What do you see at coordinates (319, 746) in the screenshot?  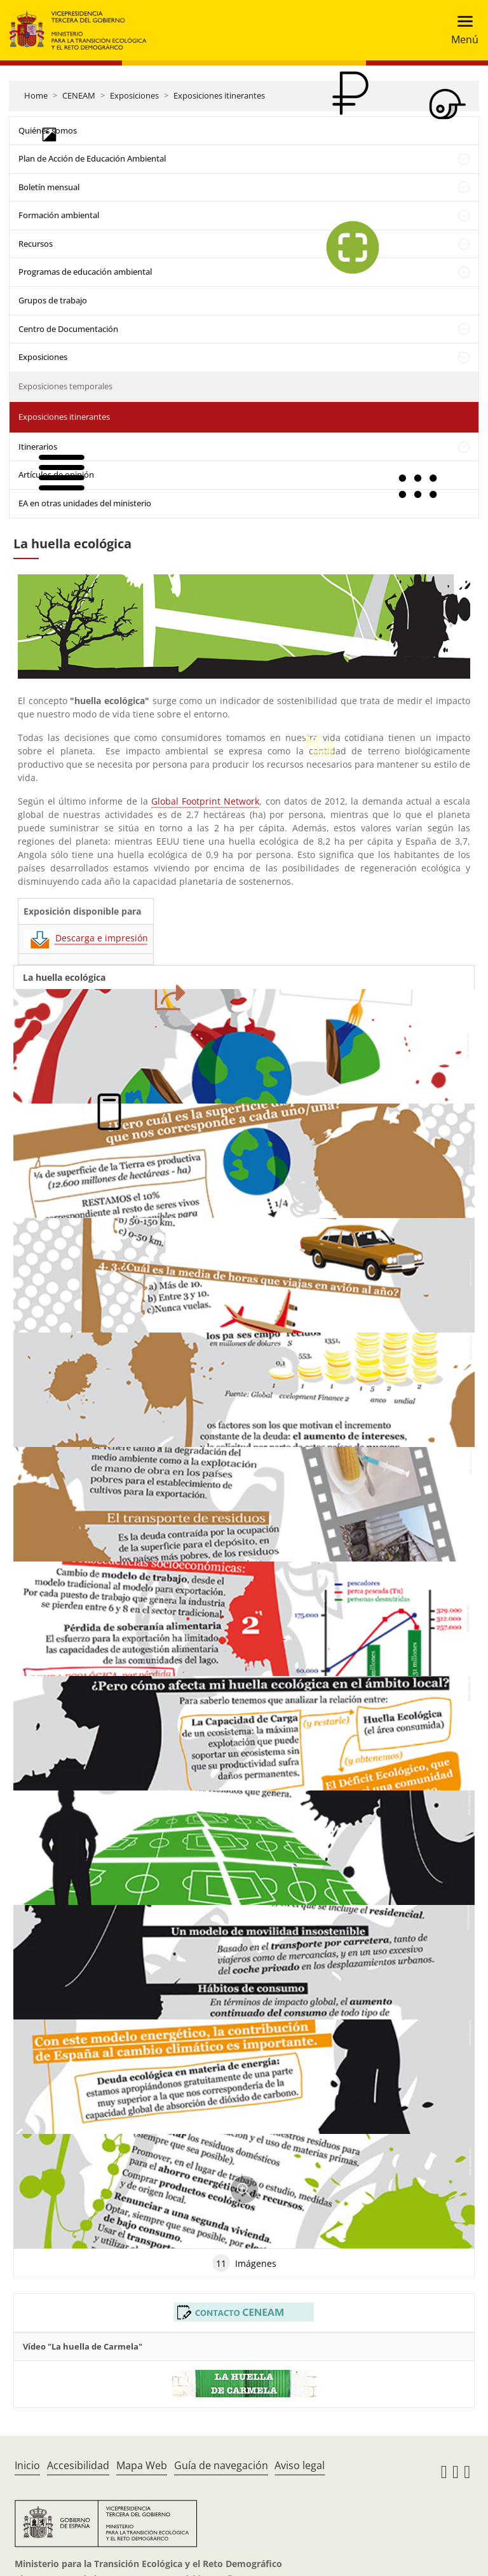 I see `read article on medium` at bounding box center [319, 746].